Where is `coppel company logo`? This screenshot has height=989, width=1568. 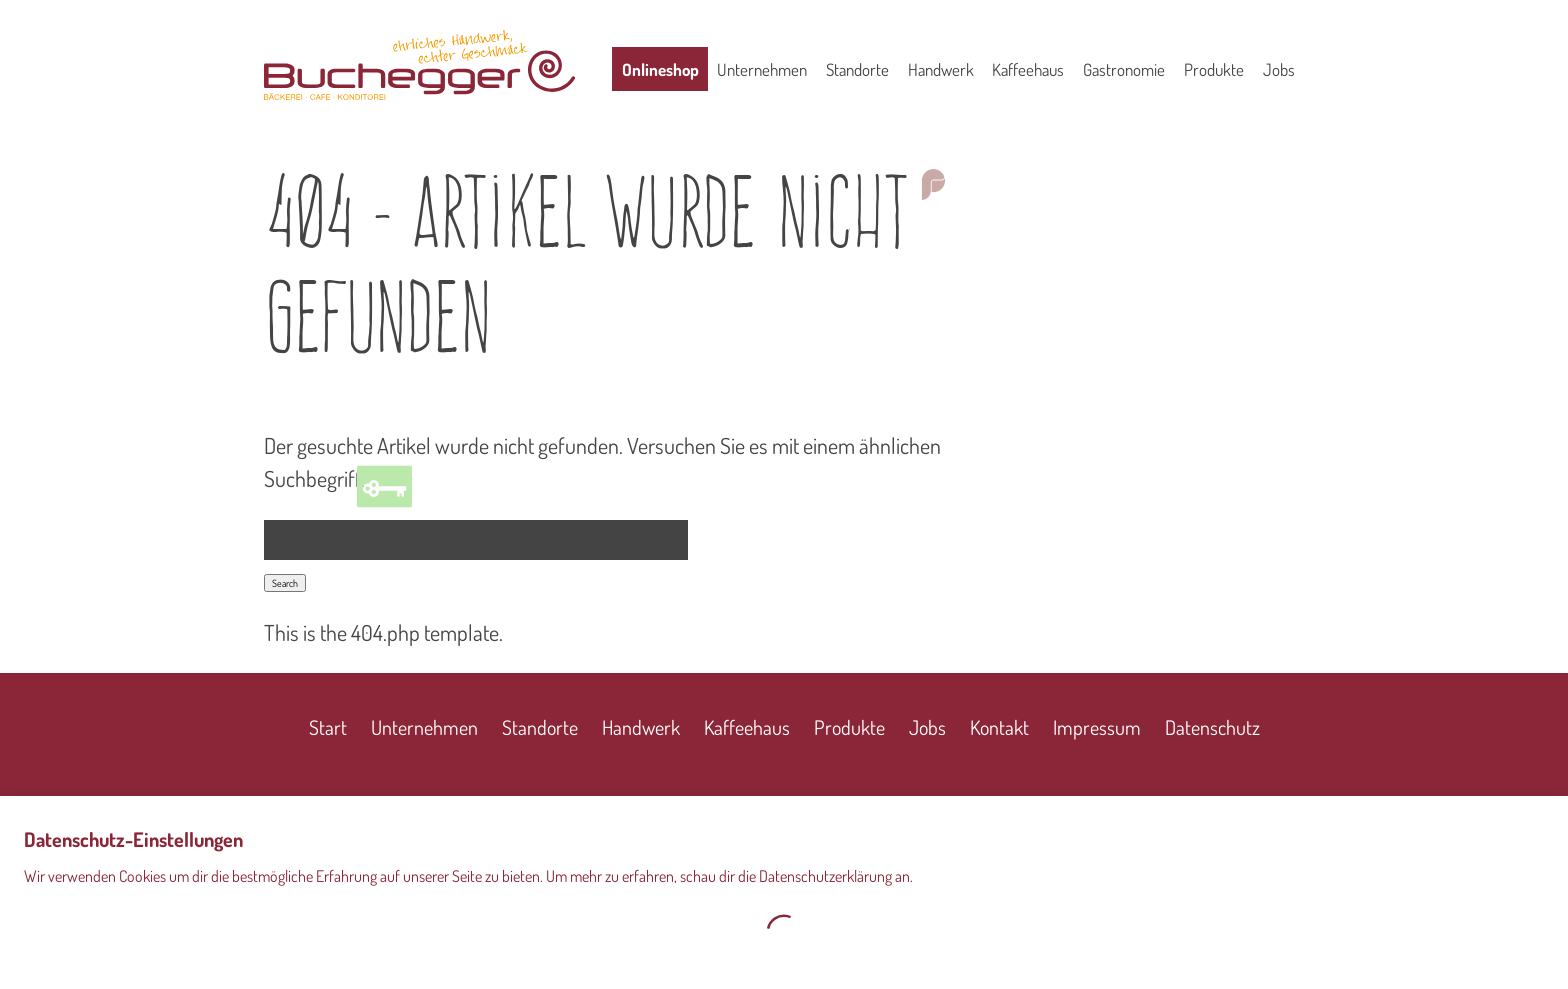 coppel company logo is located at coordinates (384, 486).